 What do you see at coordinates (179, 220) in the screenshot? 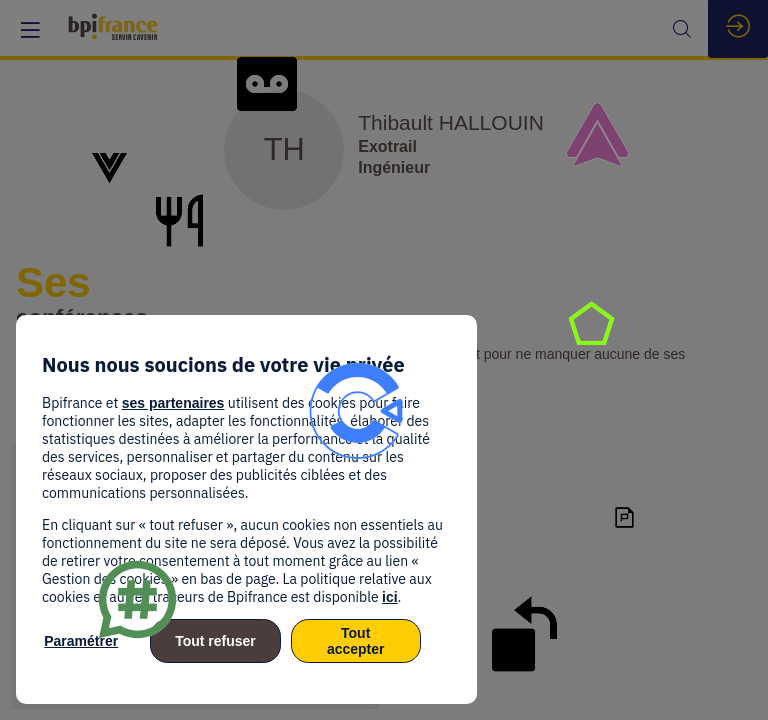
I see `find nearby restaurants` at bounding box center [179, 220].